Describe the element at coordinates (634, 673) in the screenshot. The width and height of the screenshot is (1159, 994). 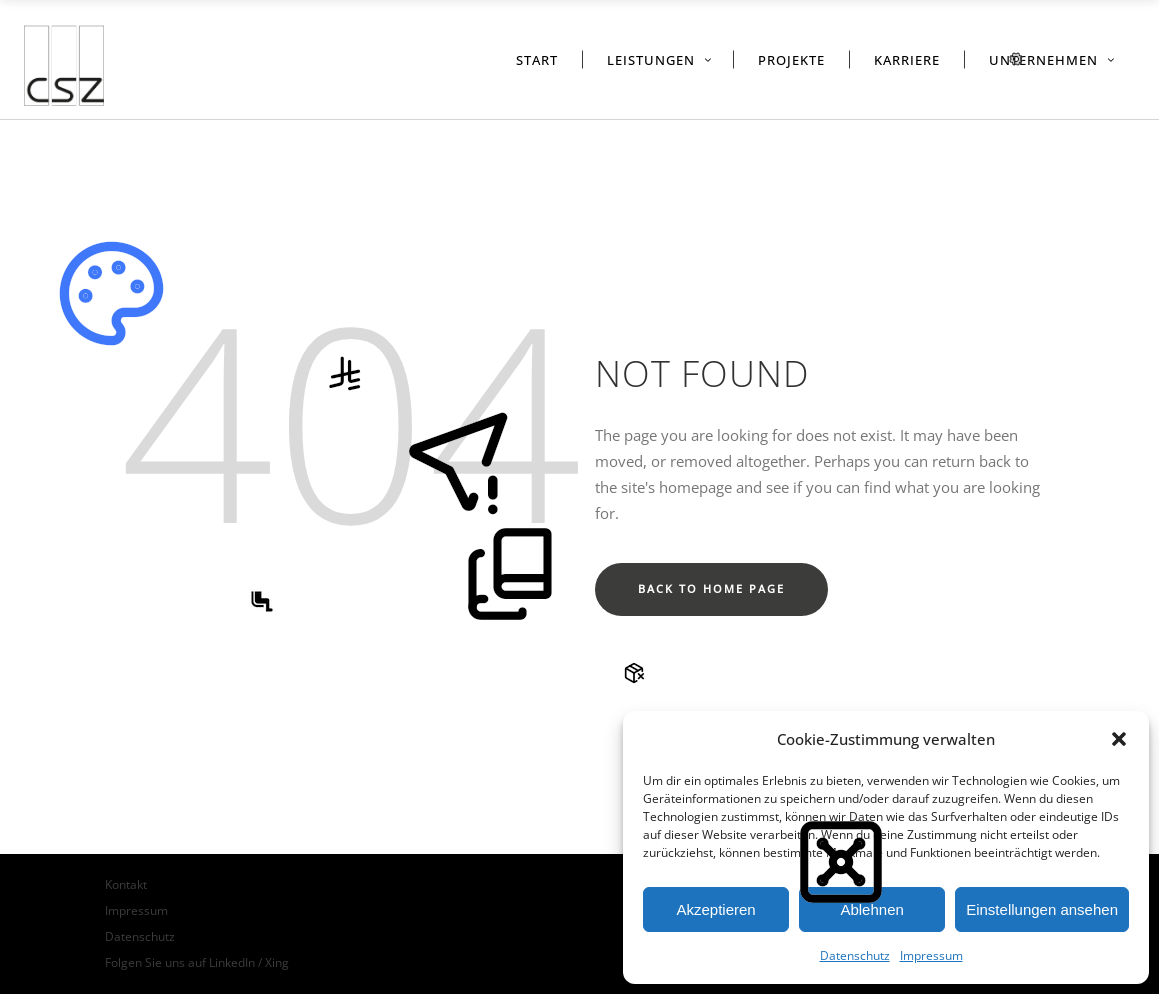
I see `cancel or remove a package from order` at that location.